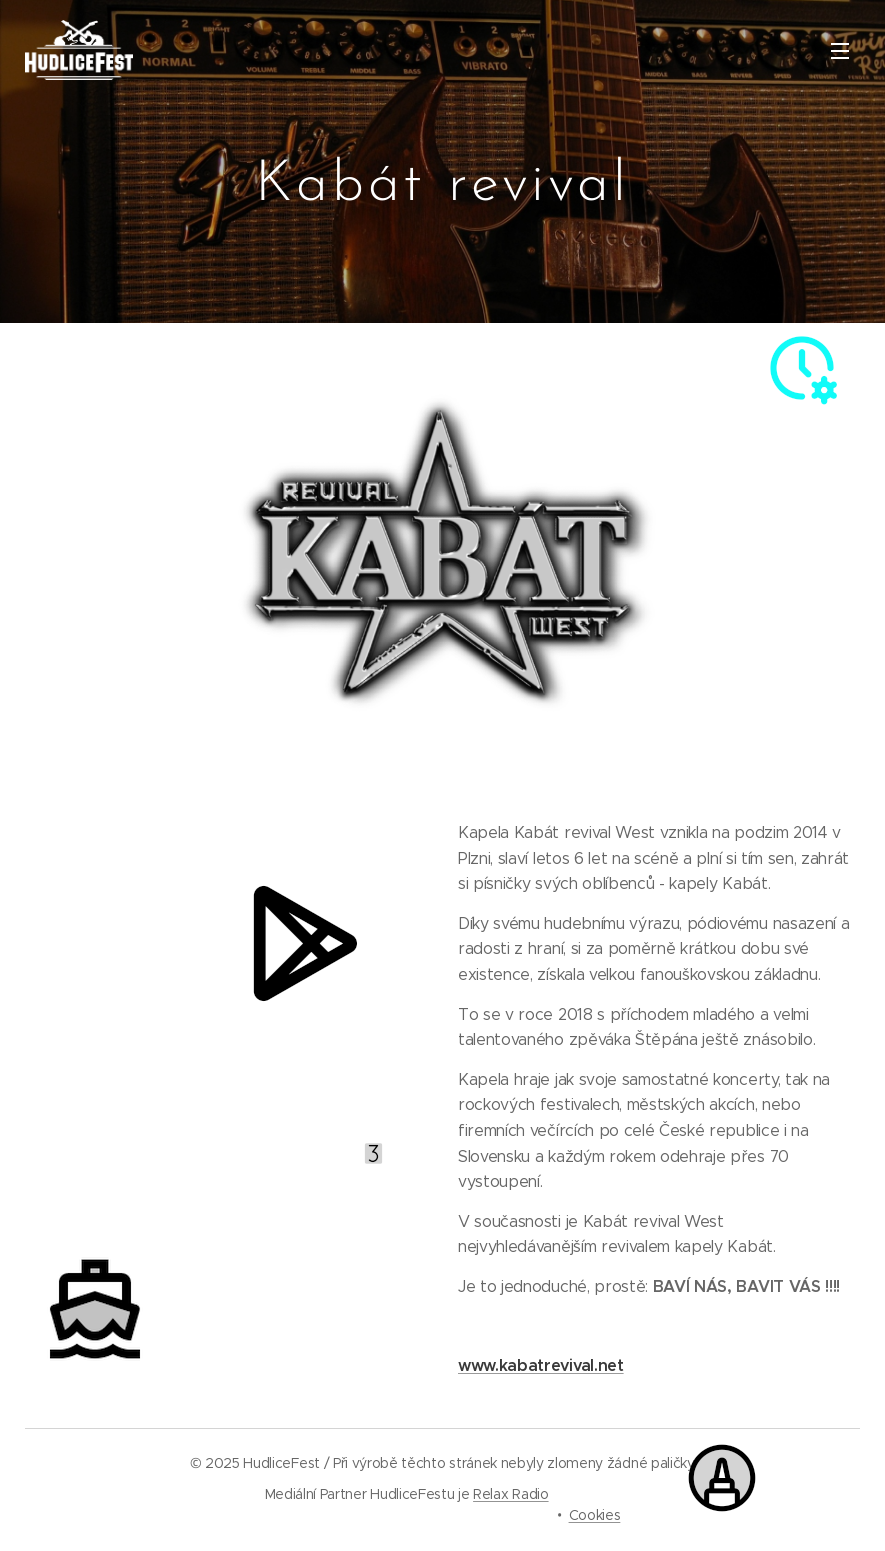 This screenshot has width=885, height=1551. Describe the element at coordinates (802, 368) in the screenshot. I see `access time or clock settings` at that location.